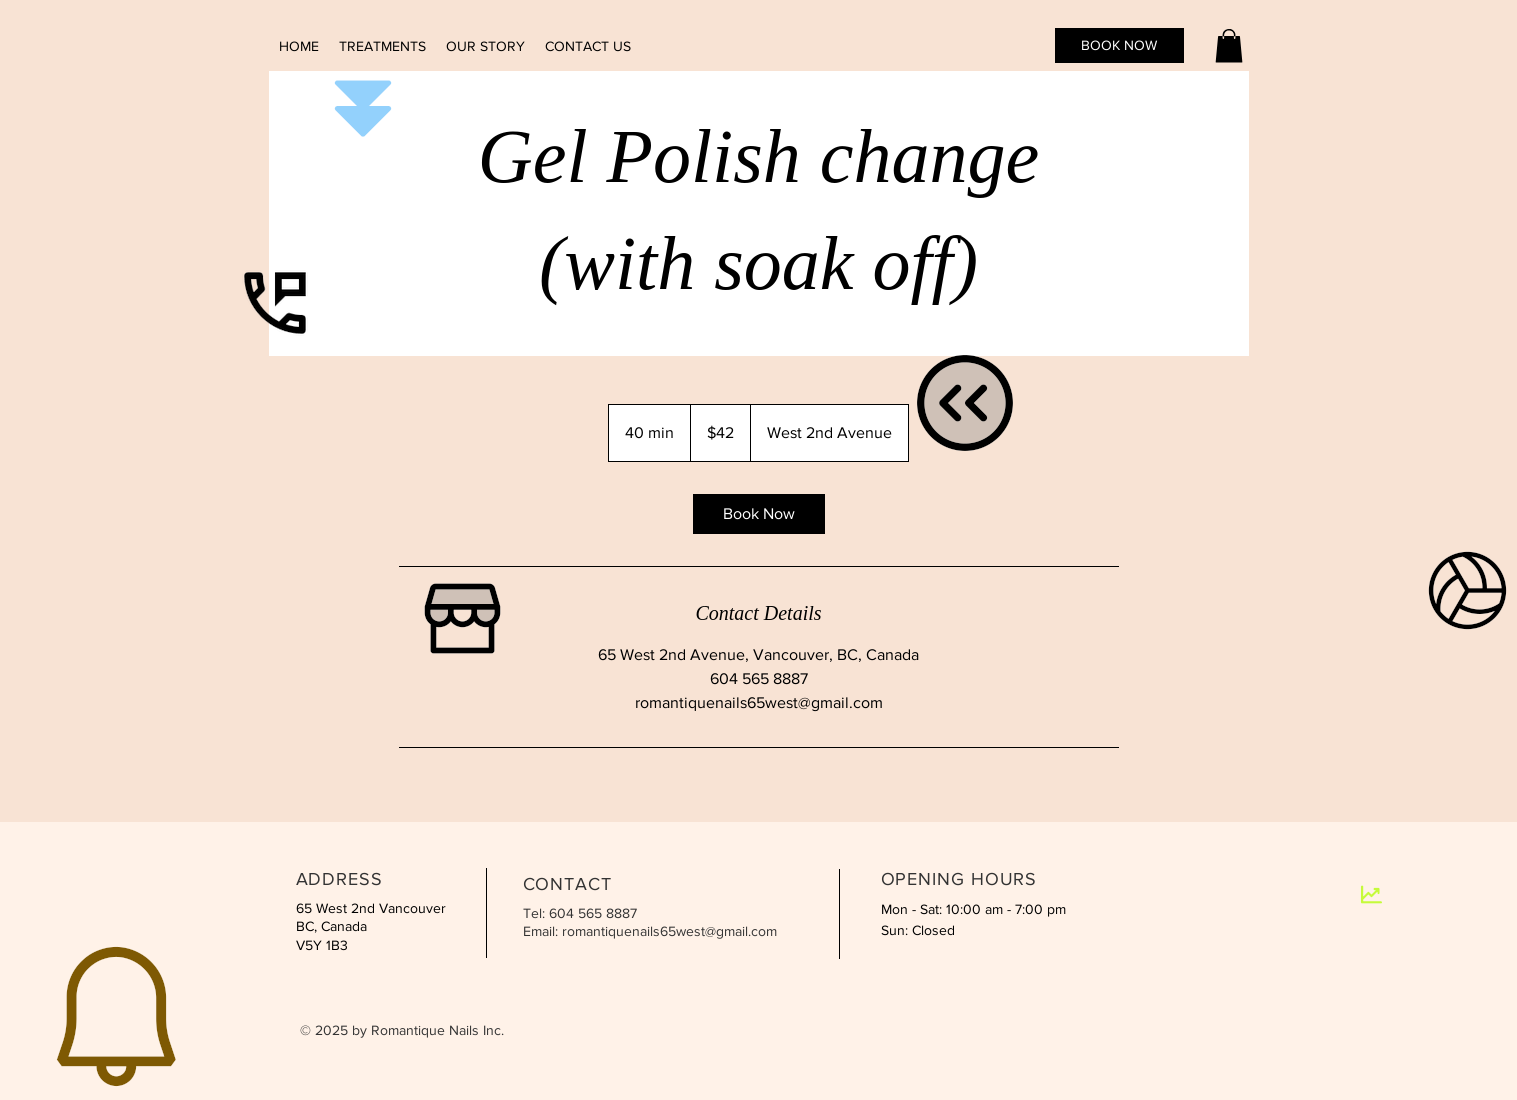  I want to click on access the online store or marketplace, so click(462, 618).